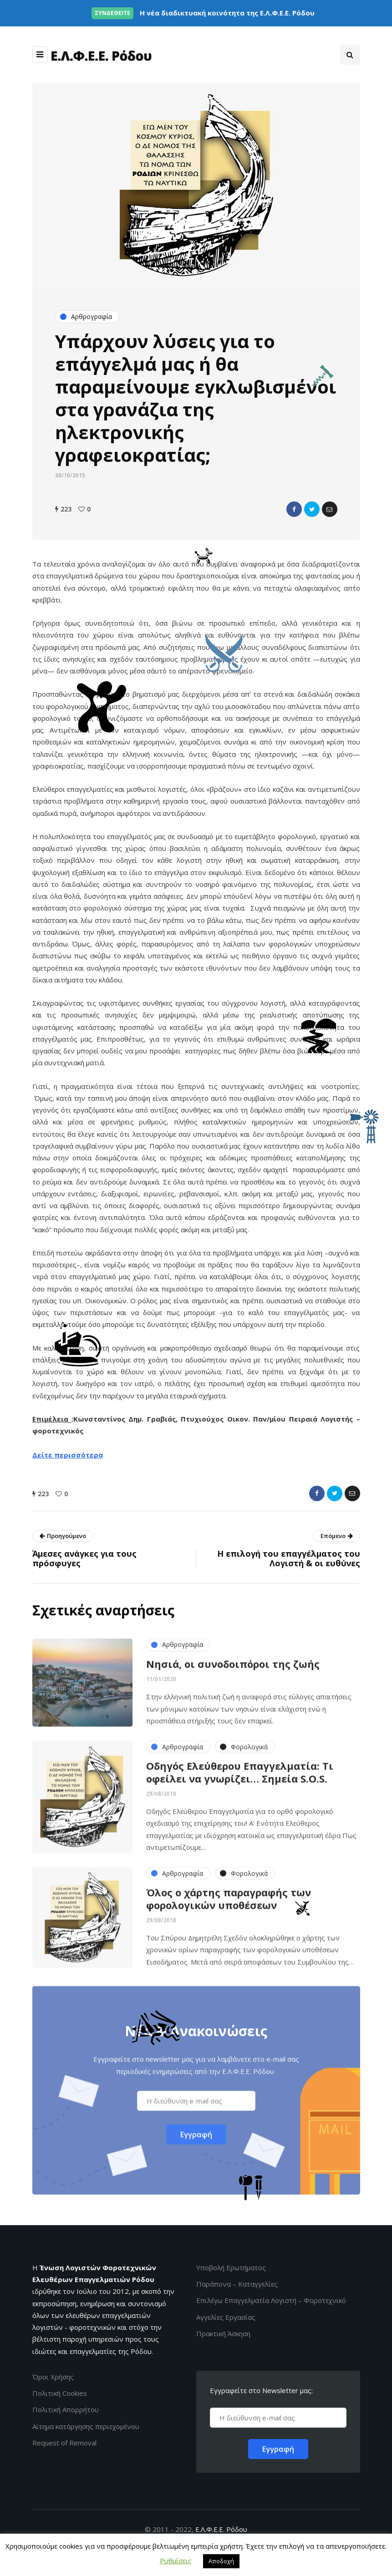  What do you see at coordinates (364, 1125) in the screenshot?
I see `windmill or wind pump structure icon` at bounding box center [364, 1125].